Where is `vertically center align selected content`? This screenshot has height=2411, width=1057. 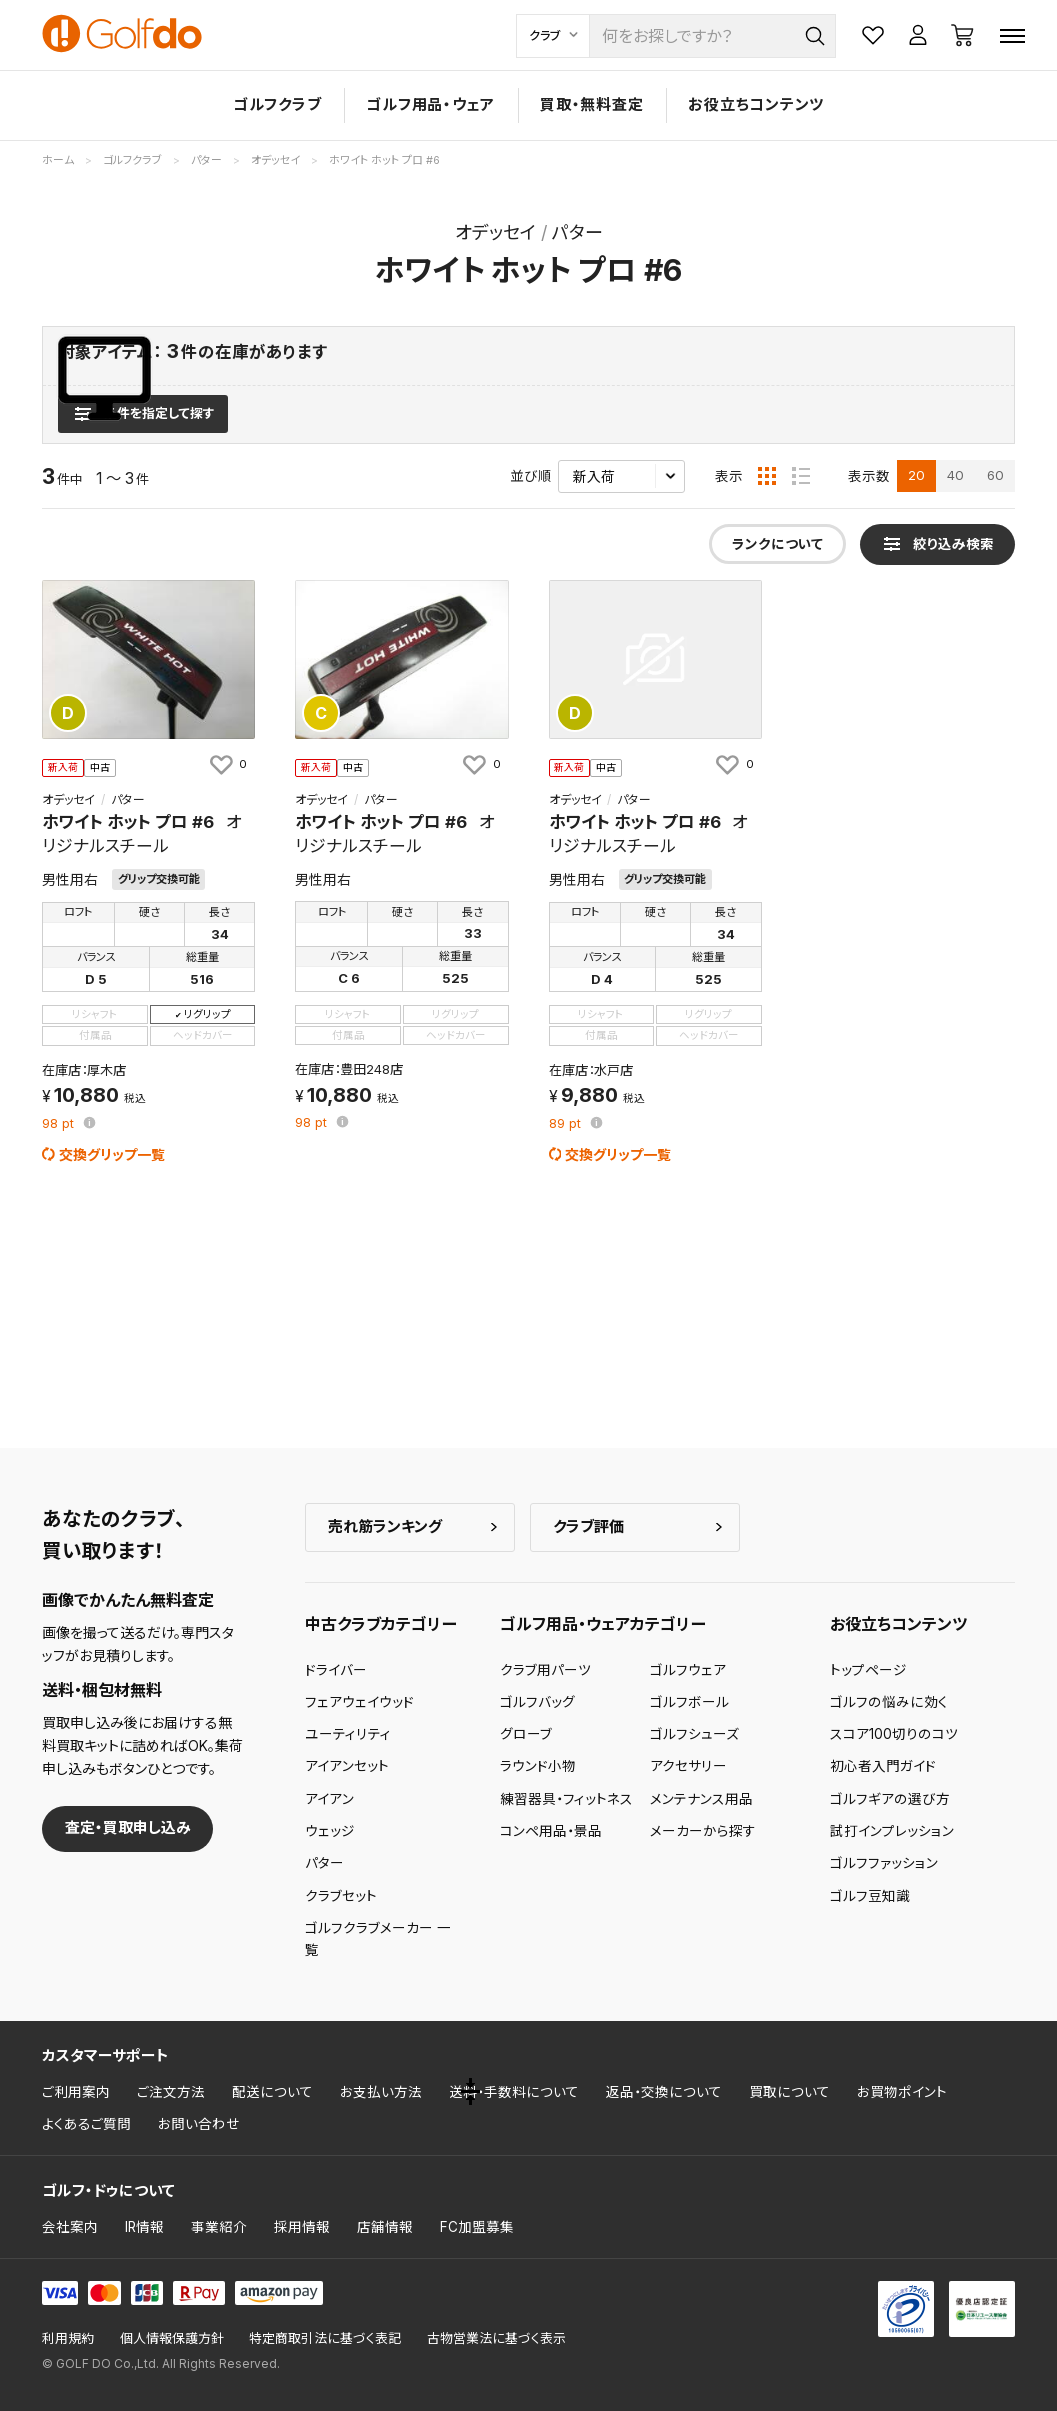 vertically center align selected content is located at coordinates (470, 2091).